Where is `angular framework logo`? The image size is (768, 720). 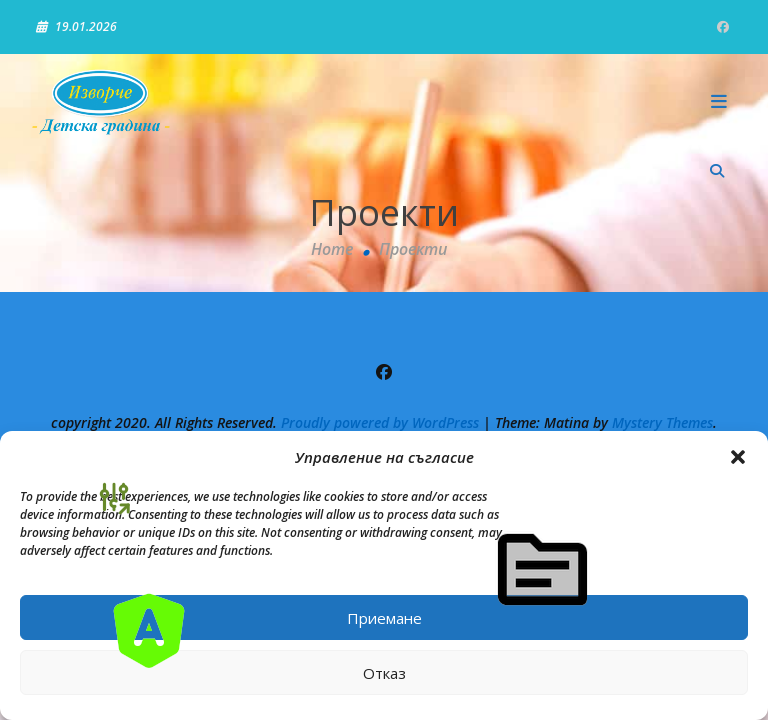
angular framework logo is located at coordinates (149, 631).